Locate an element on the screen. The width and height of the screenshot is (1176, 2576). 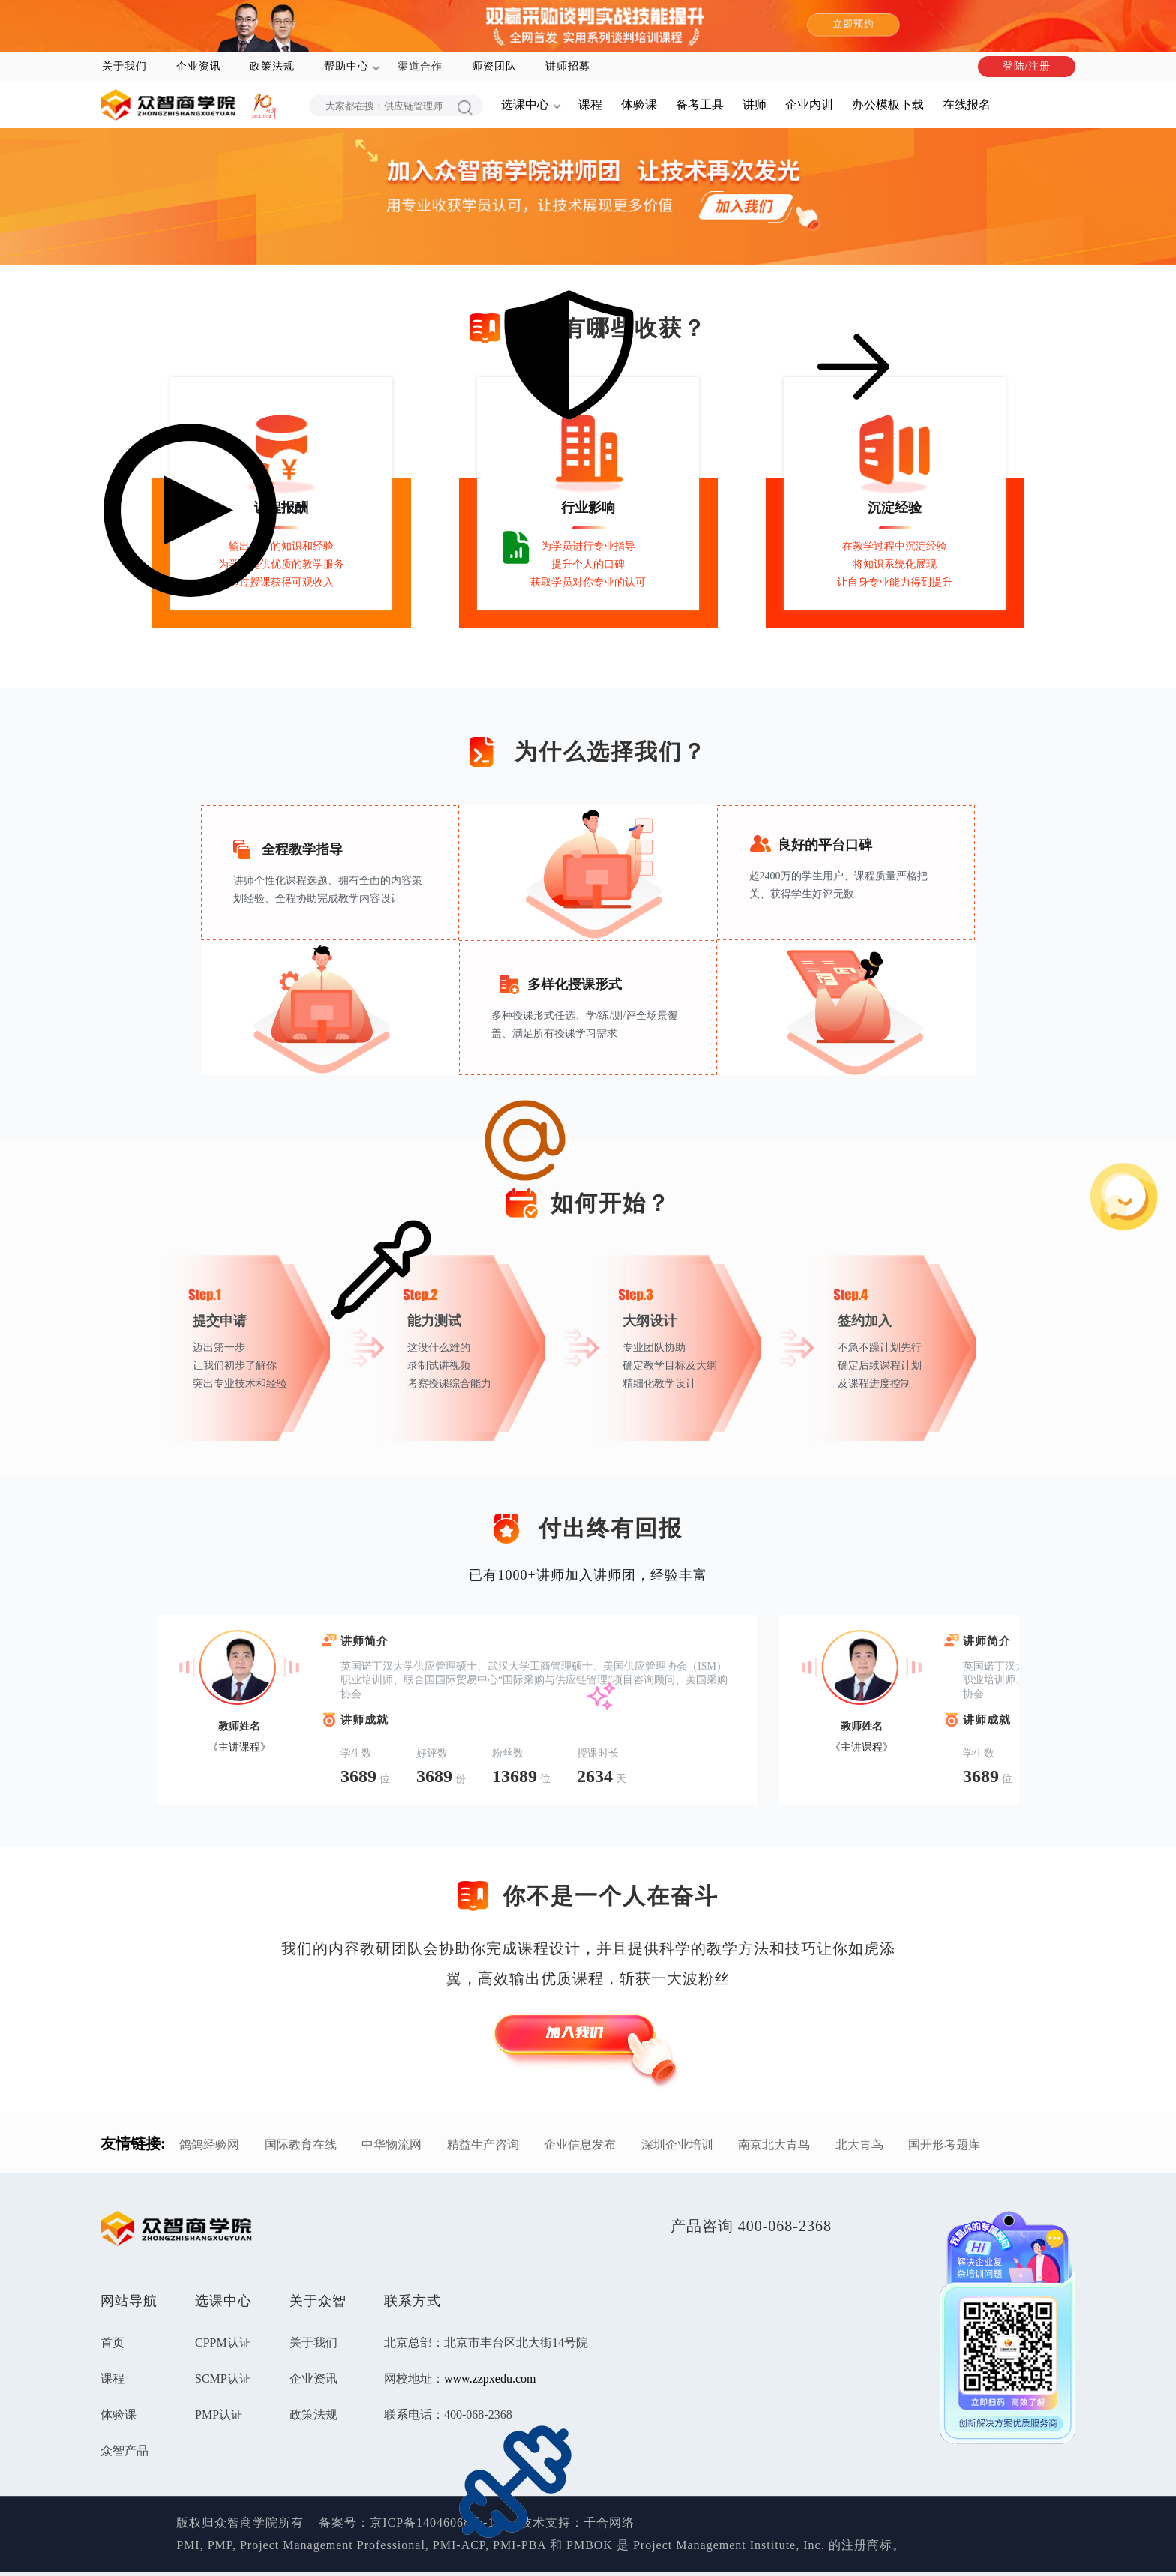
mention a user in a post or comment is located at coordinates (525, 1140).